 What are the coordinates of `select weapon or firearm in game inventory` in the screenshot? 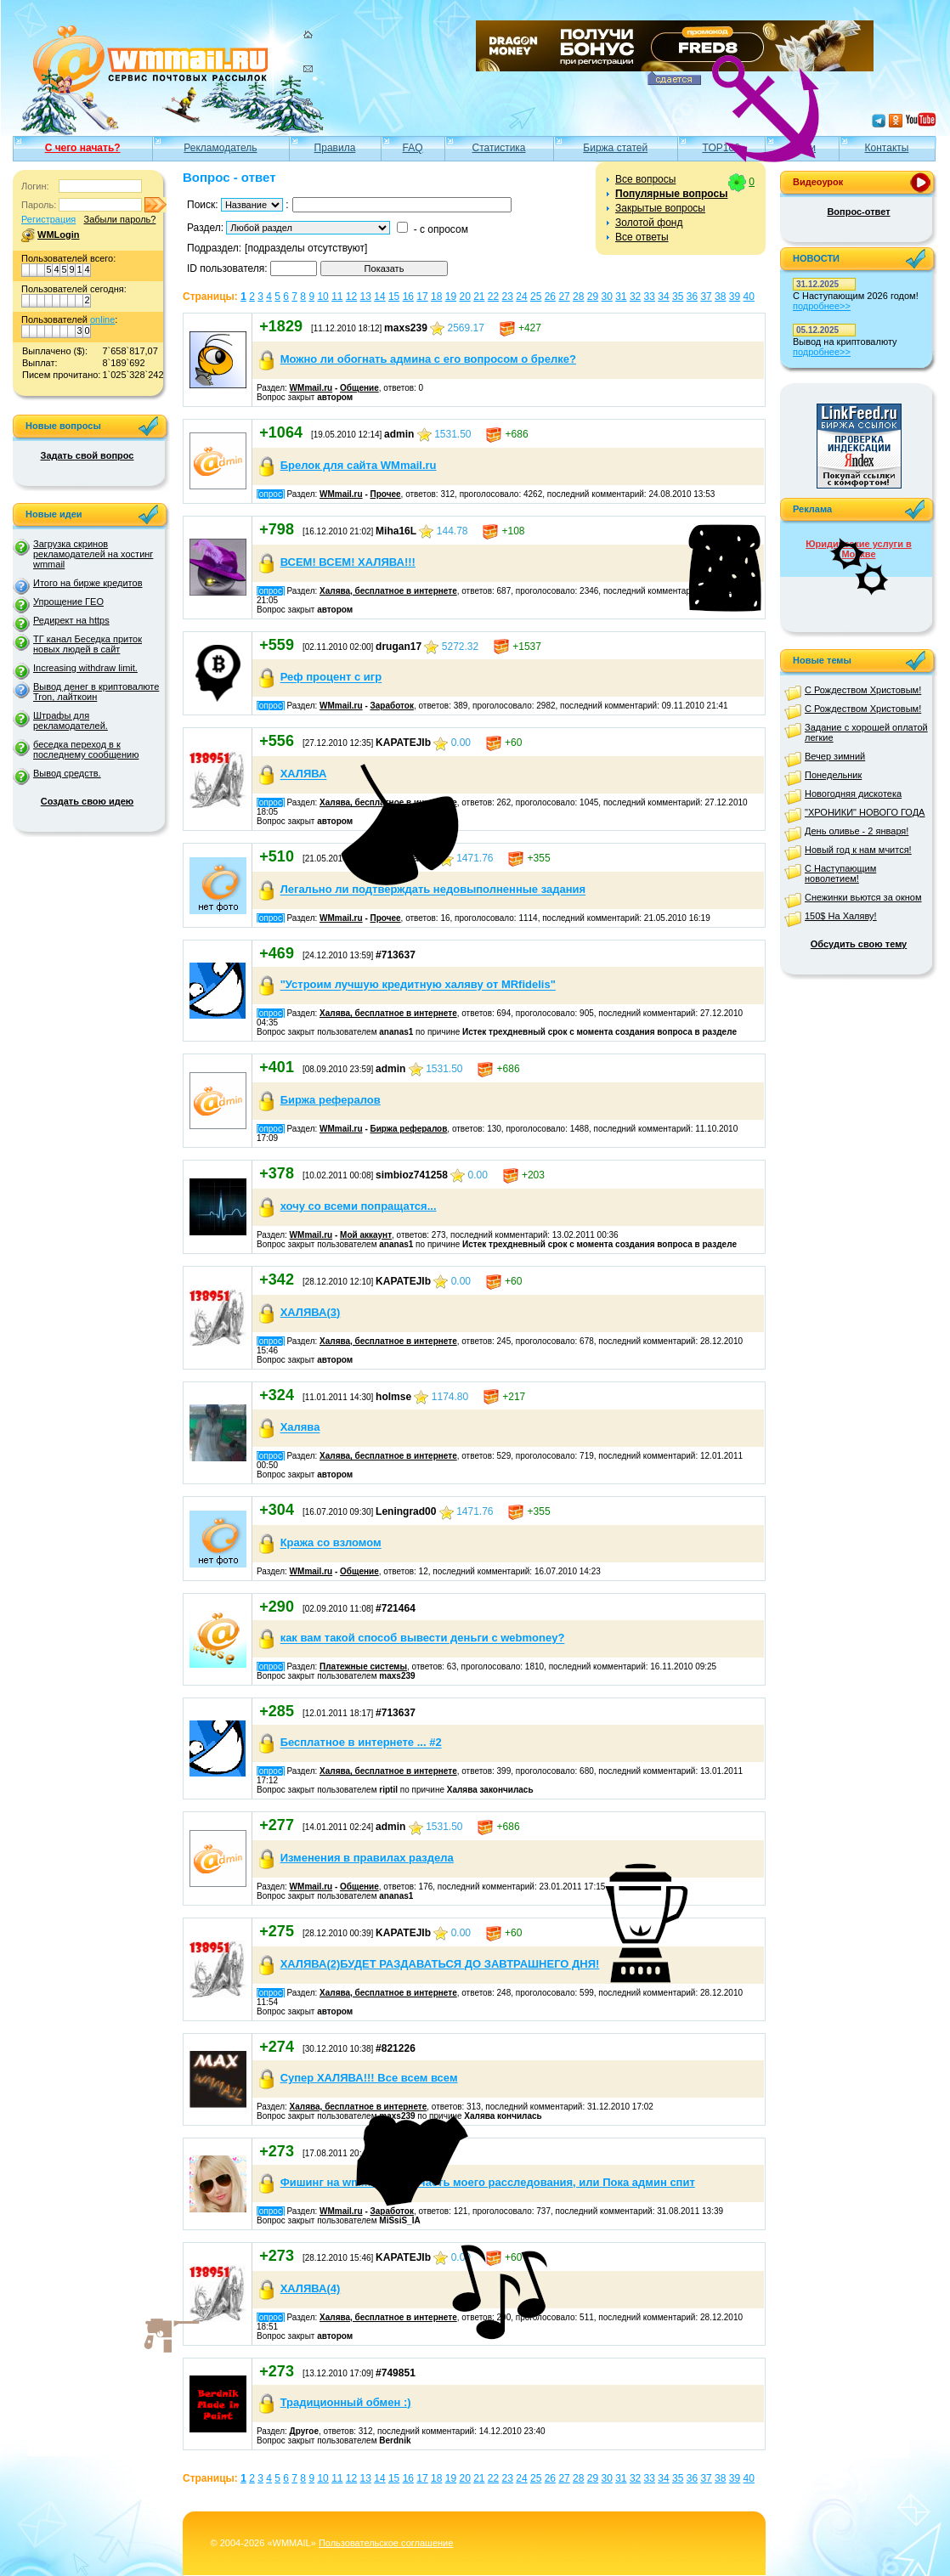 It's located at (172, 2336).